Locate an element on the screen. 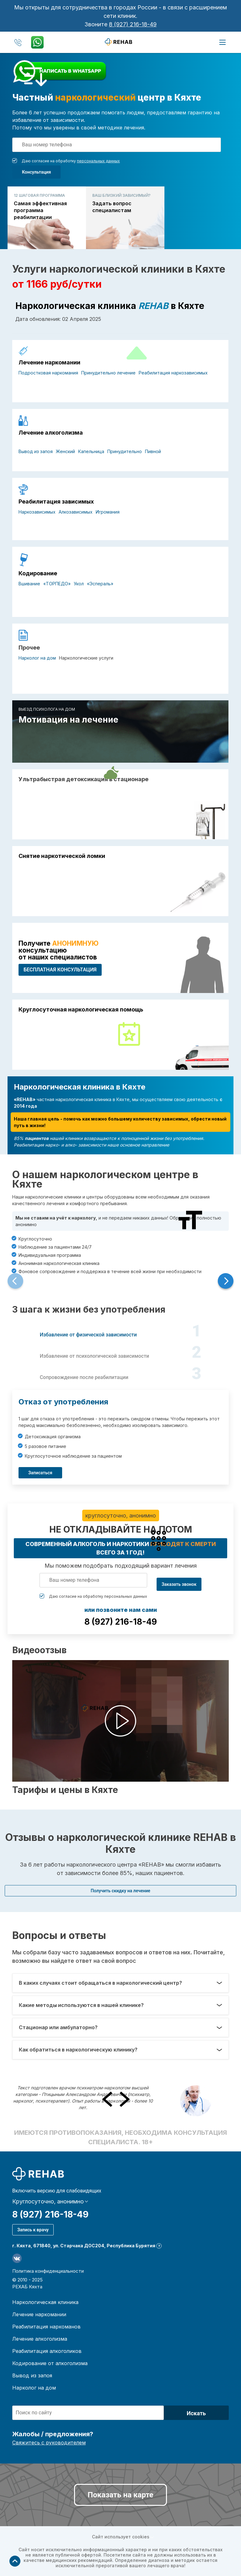 This screenshot has width=241, height=2576. adjust text size settings is located at coordinates (190, 1220).